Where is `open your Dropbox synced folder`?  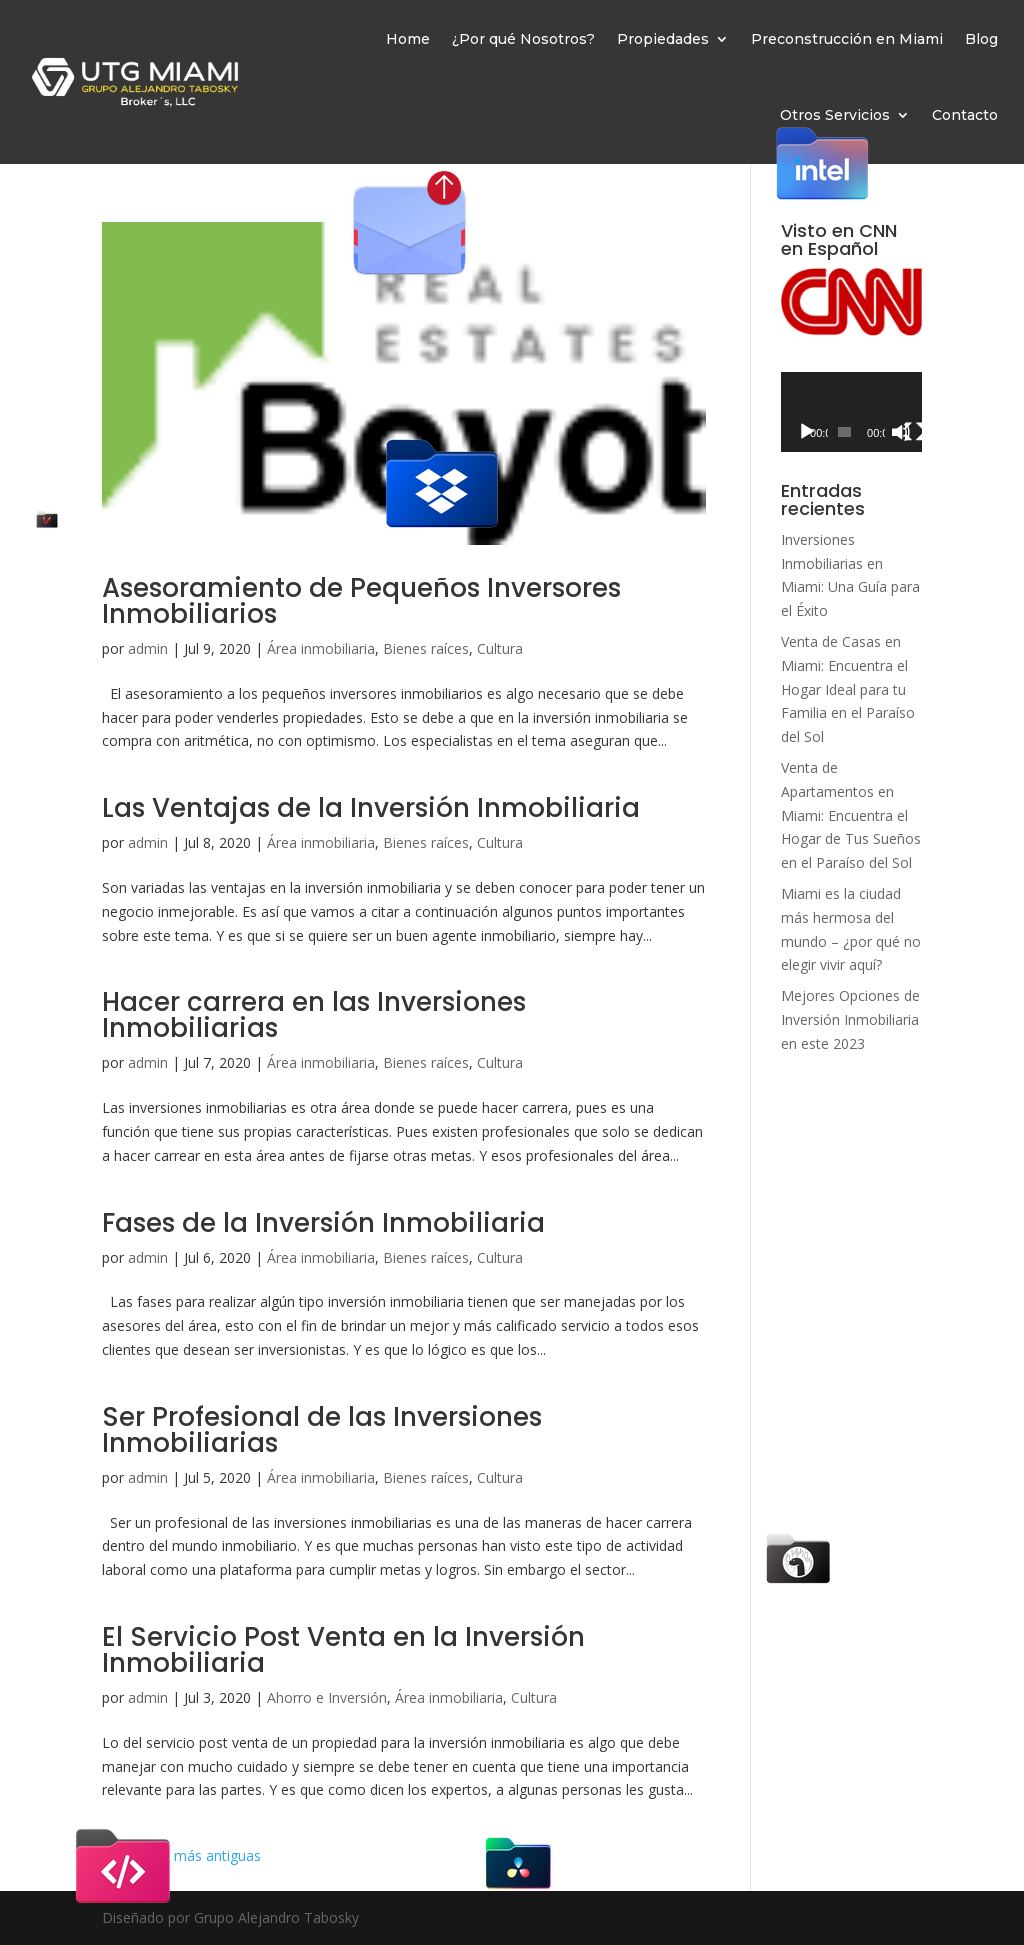 open your Dropbox synced folder is located at coordinates (441, 486).